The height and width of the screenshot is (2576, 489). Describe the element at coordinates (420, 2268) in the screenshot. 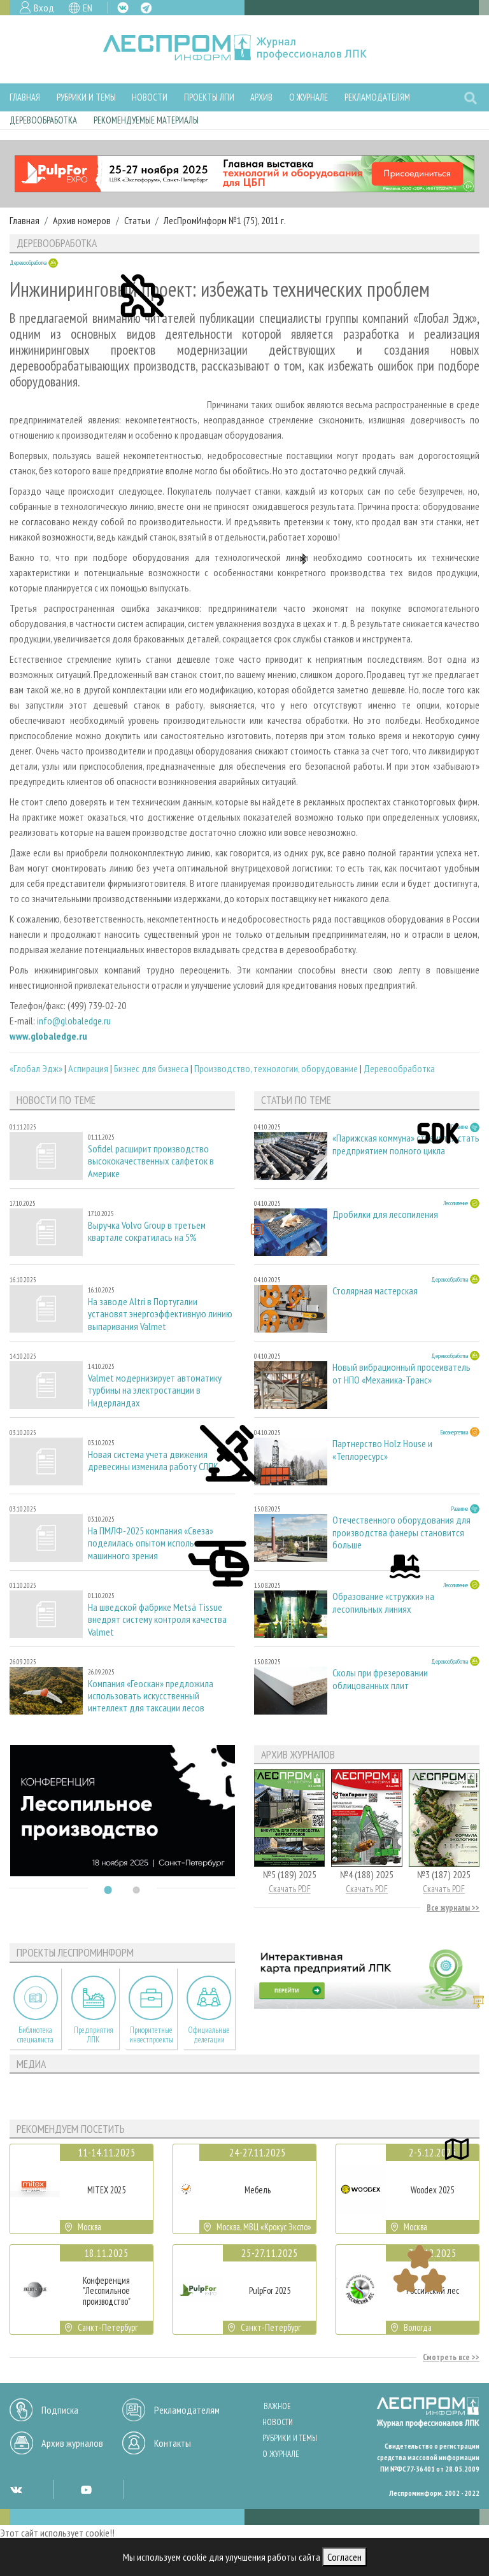

I see `view ratings or reviews` at that location.